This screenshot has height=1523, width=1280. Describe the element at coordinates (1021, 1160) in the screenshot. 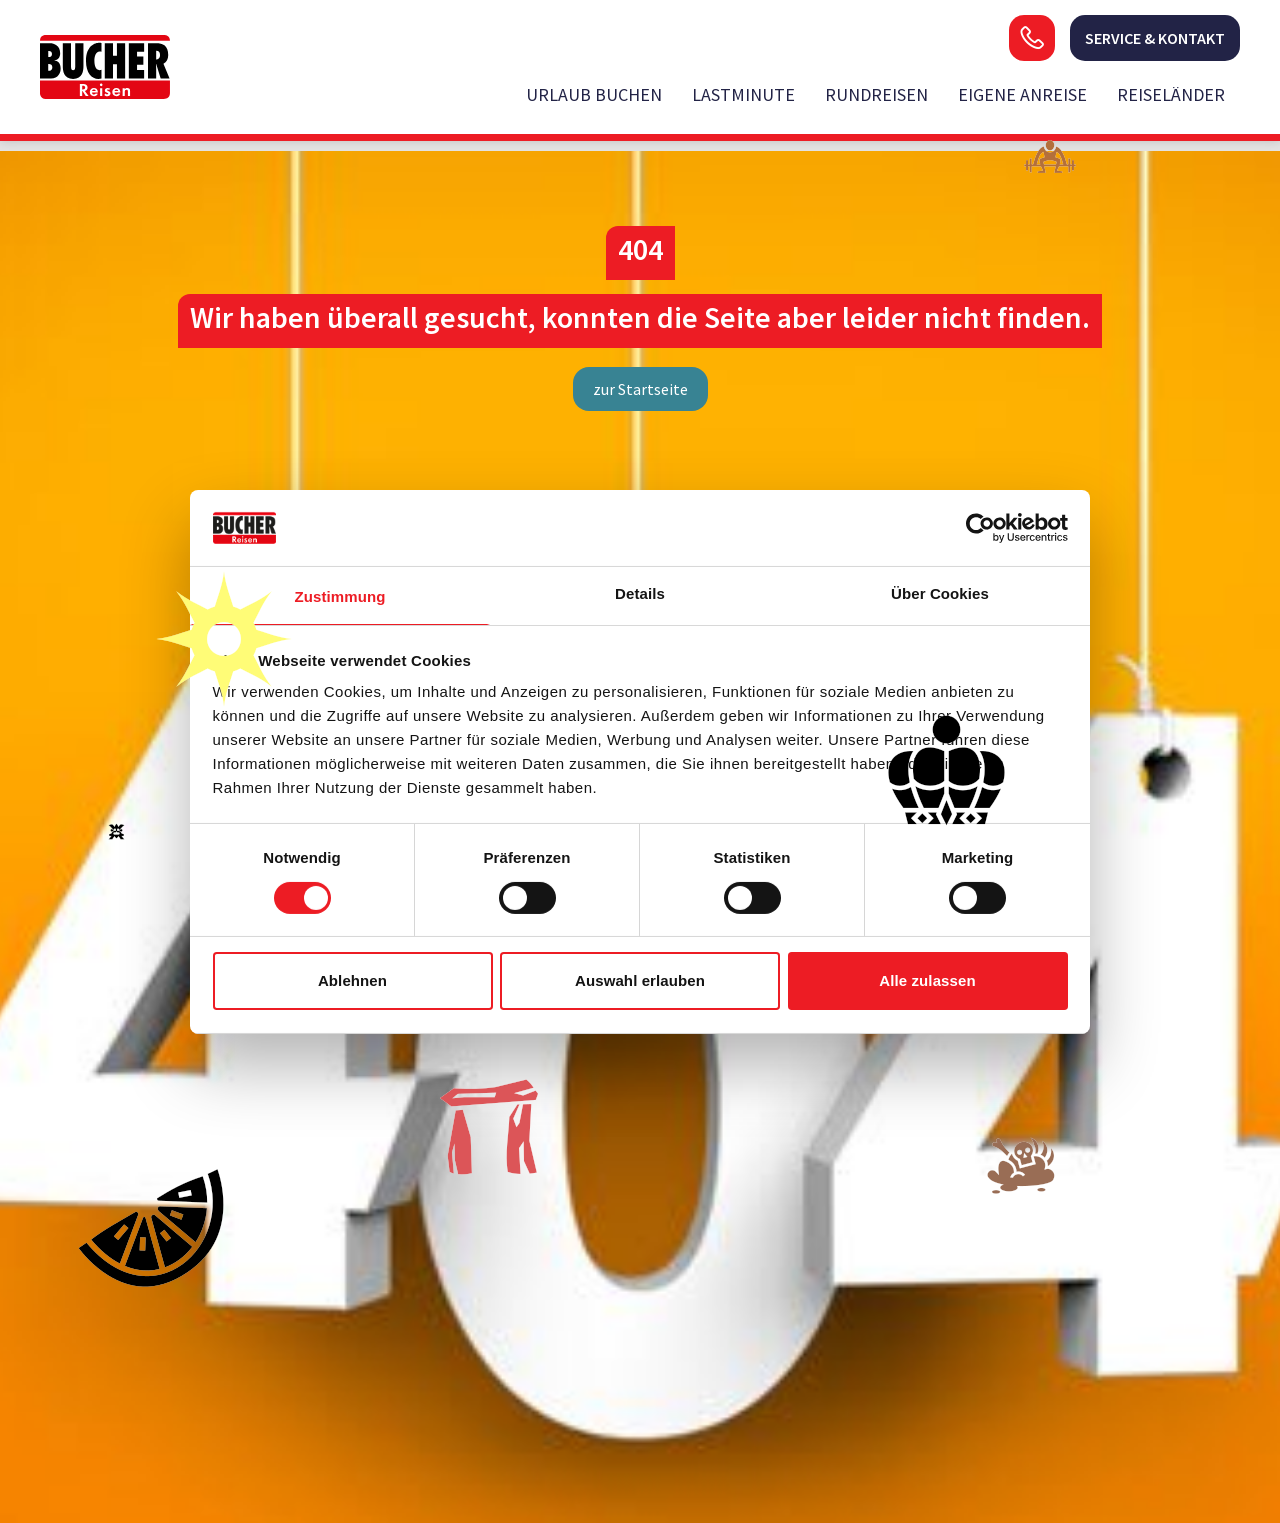

I see `indicates hazardous or toxic content` at that location.